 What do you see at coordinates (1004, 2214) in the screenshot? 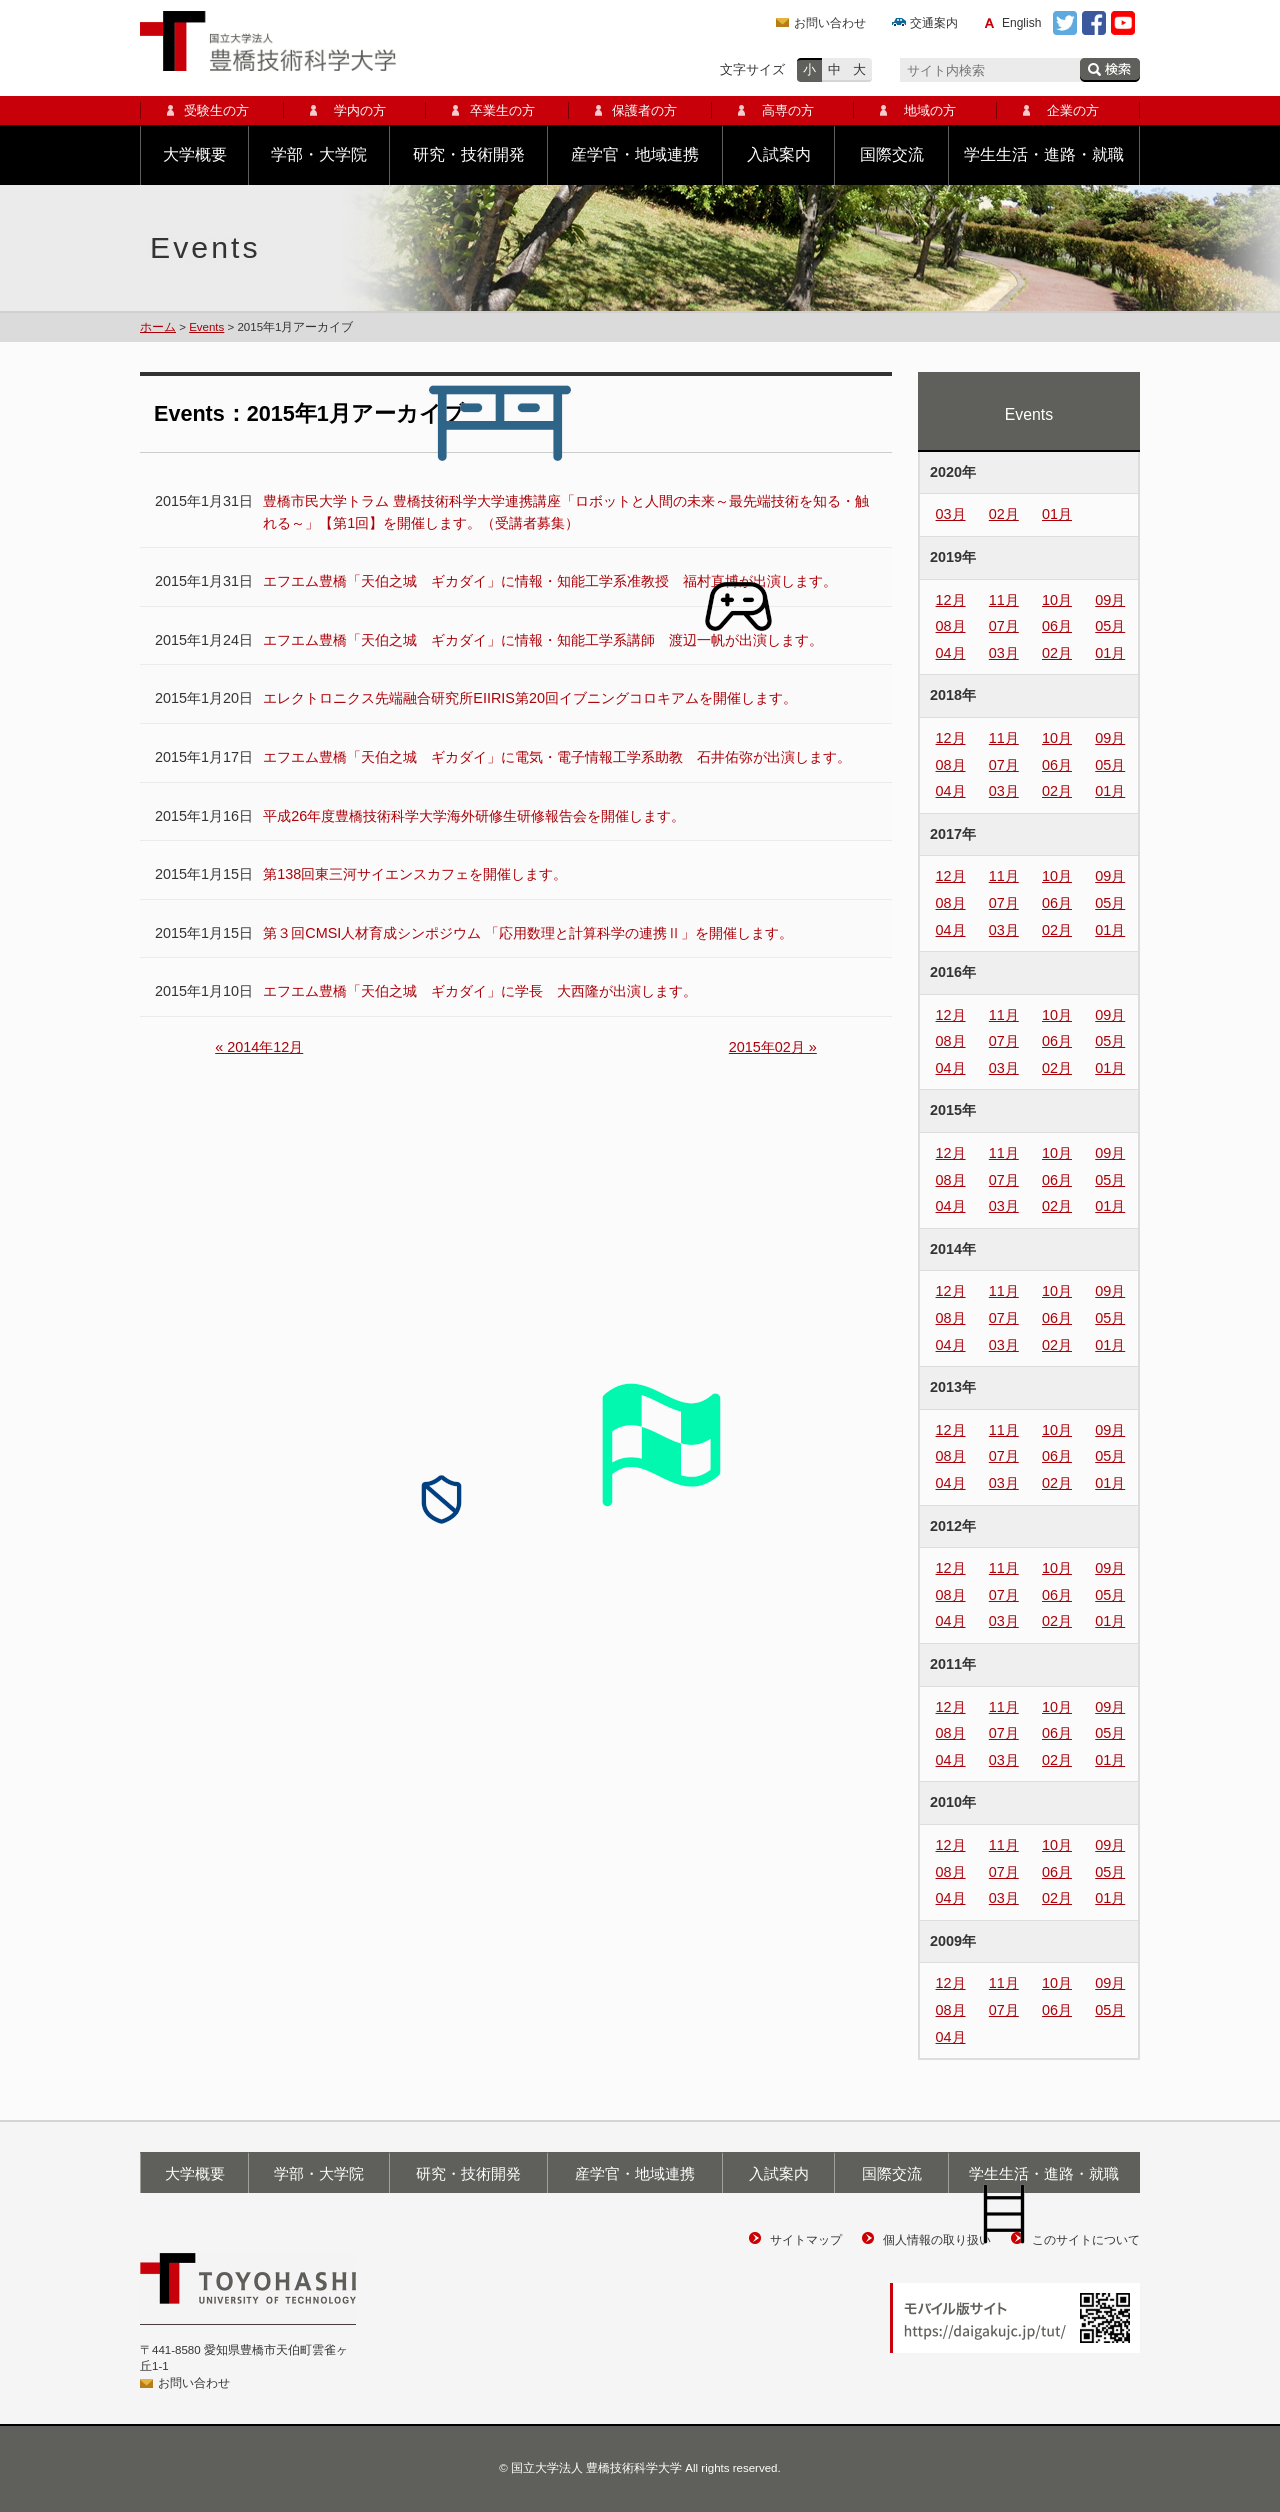
I see `access step-by-step instructions or tutorials` at bounding box center [1004, 2214].